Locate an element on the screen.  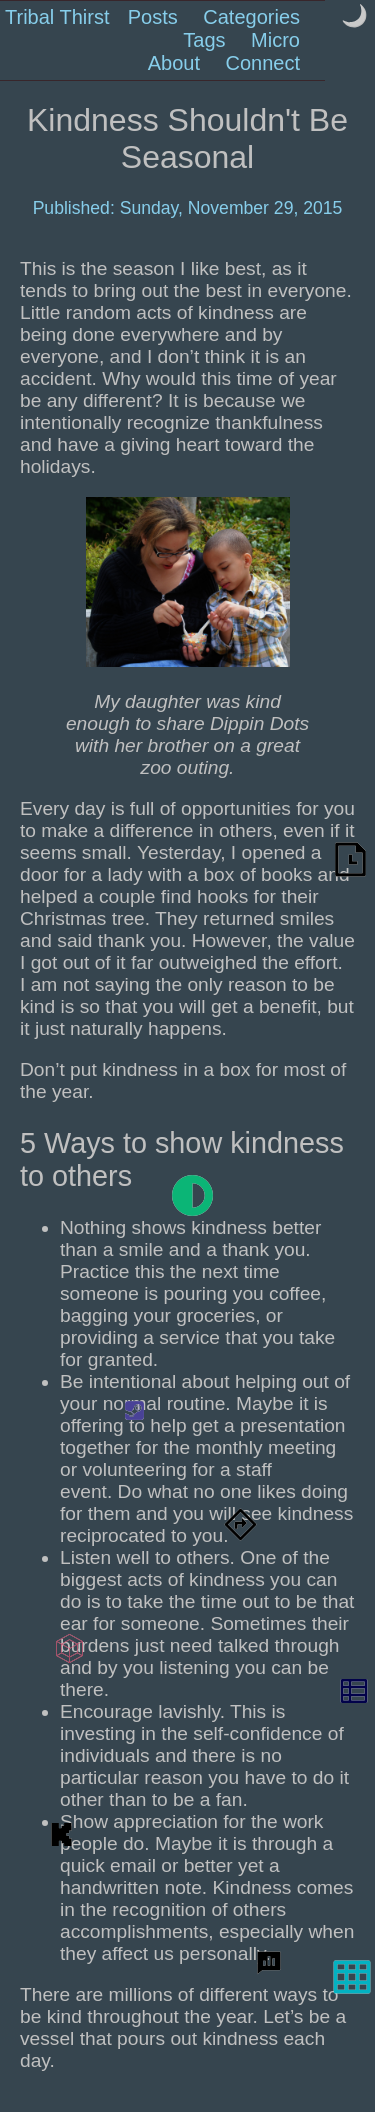
switch to table view is located at coordinates (354, 1691).